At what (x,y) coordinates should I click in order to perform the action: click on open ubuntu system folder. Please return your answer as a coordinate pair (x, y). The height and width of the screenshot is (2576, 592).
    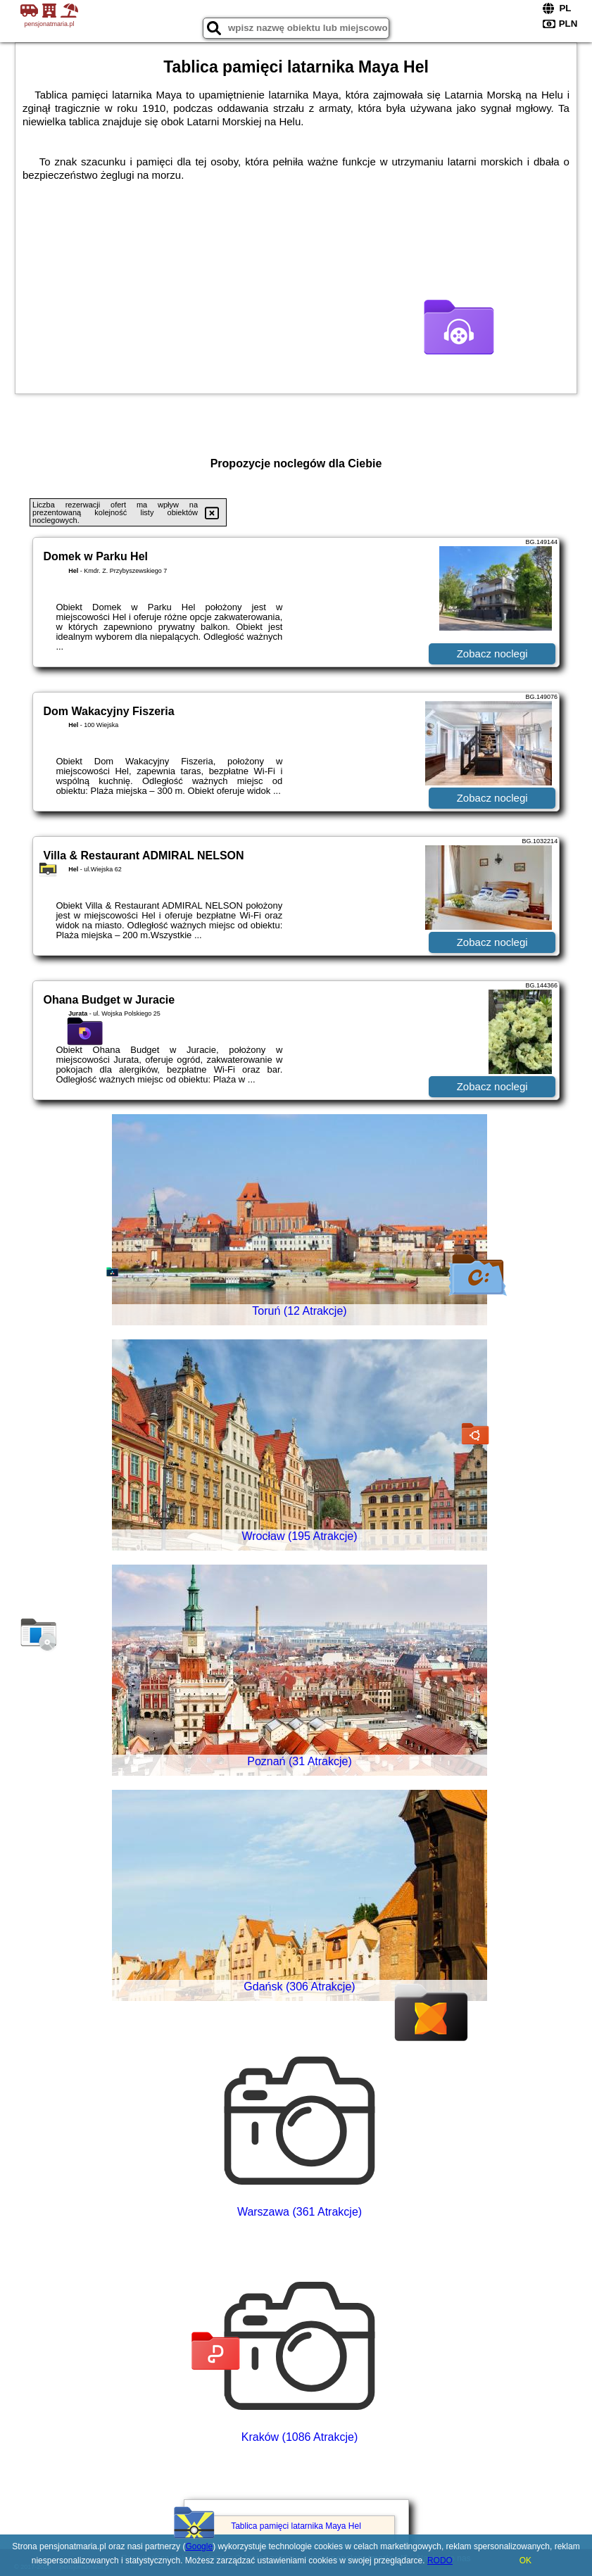
    Looking at the image, I should click on (475, 1434).